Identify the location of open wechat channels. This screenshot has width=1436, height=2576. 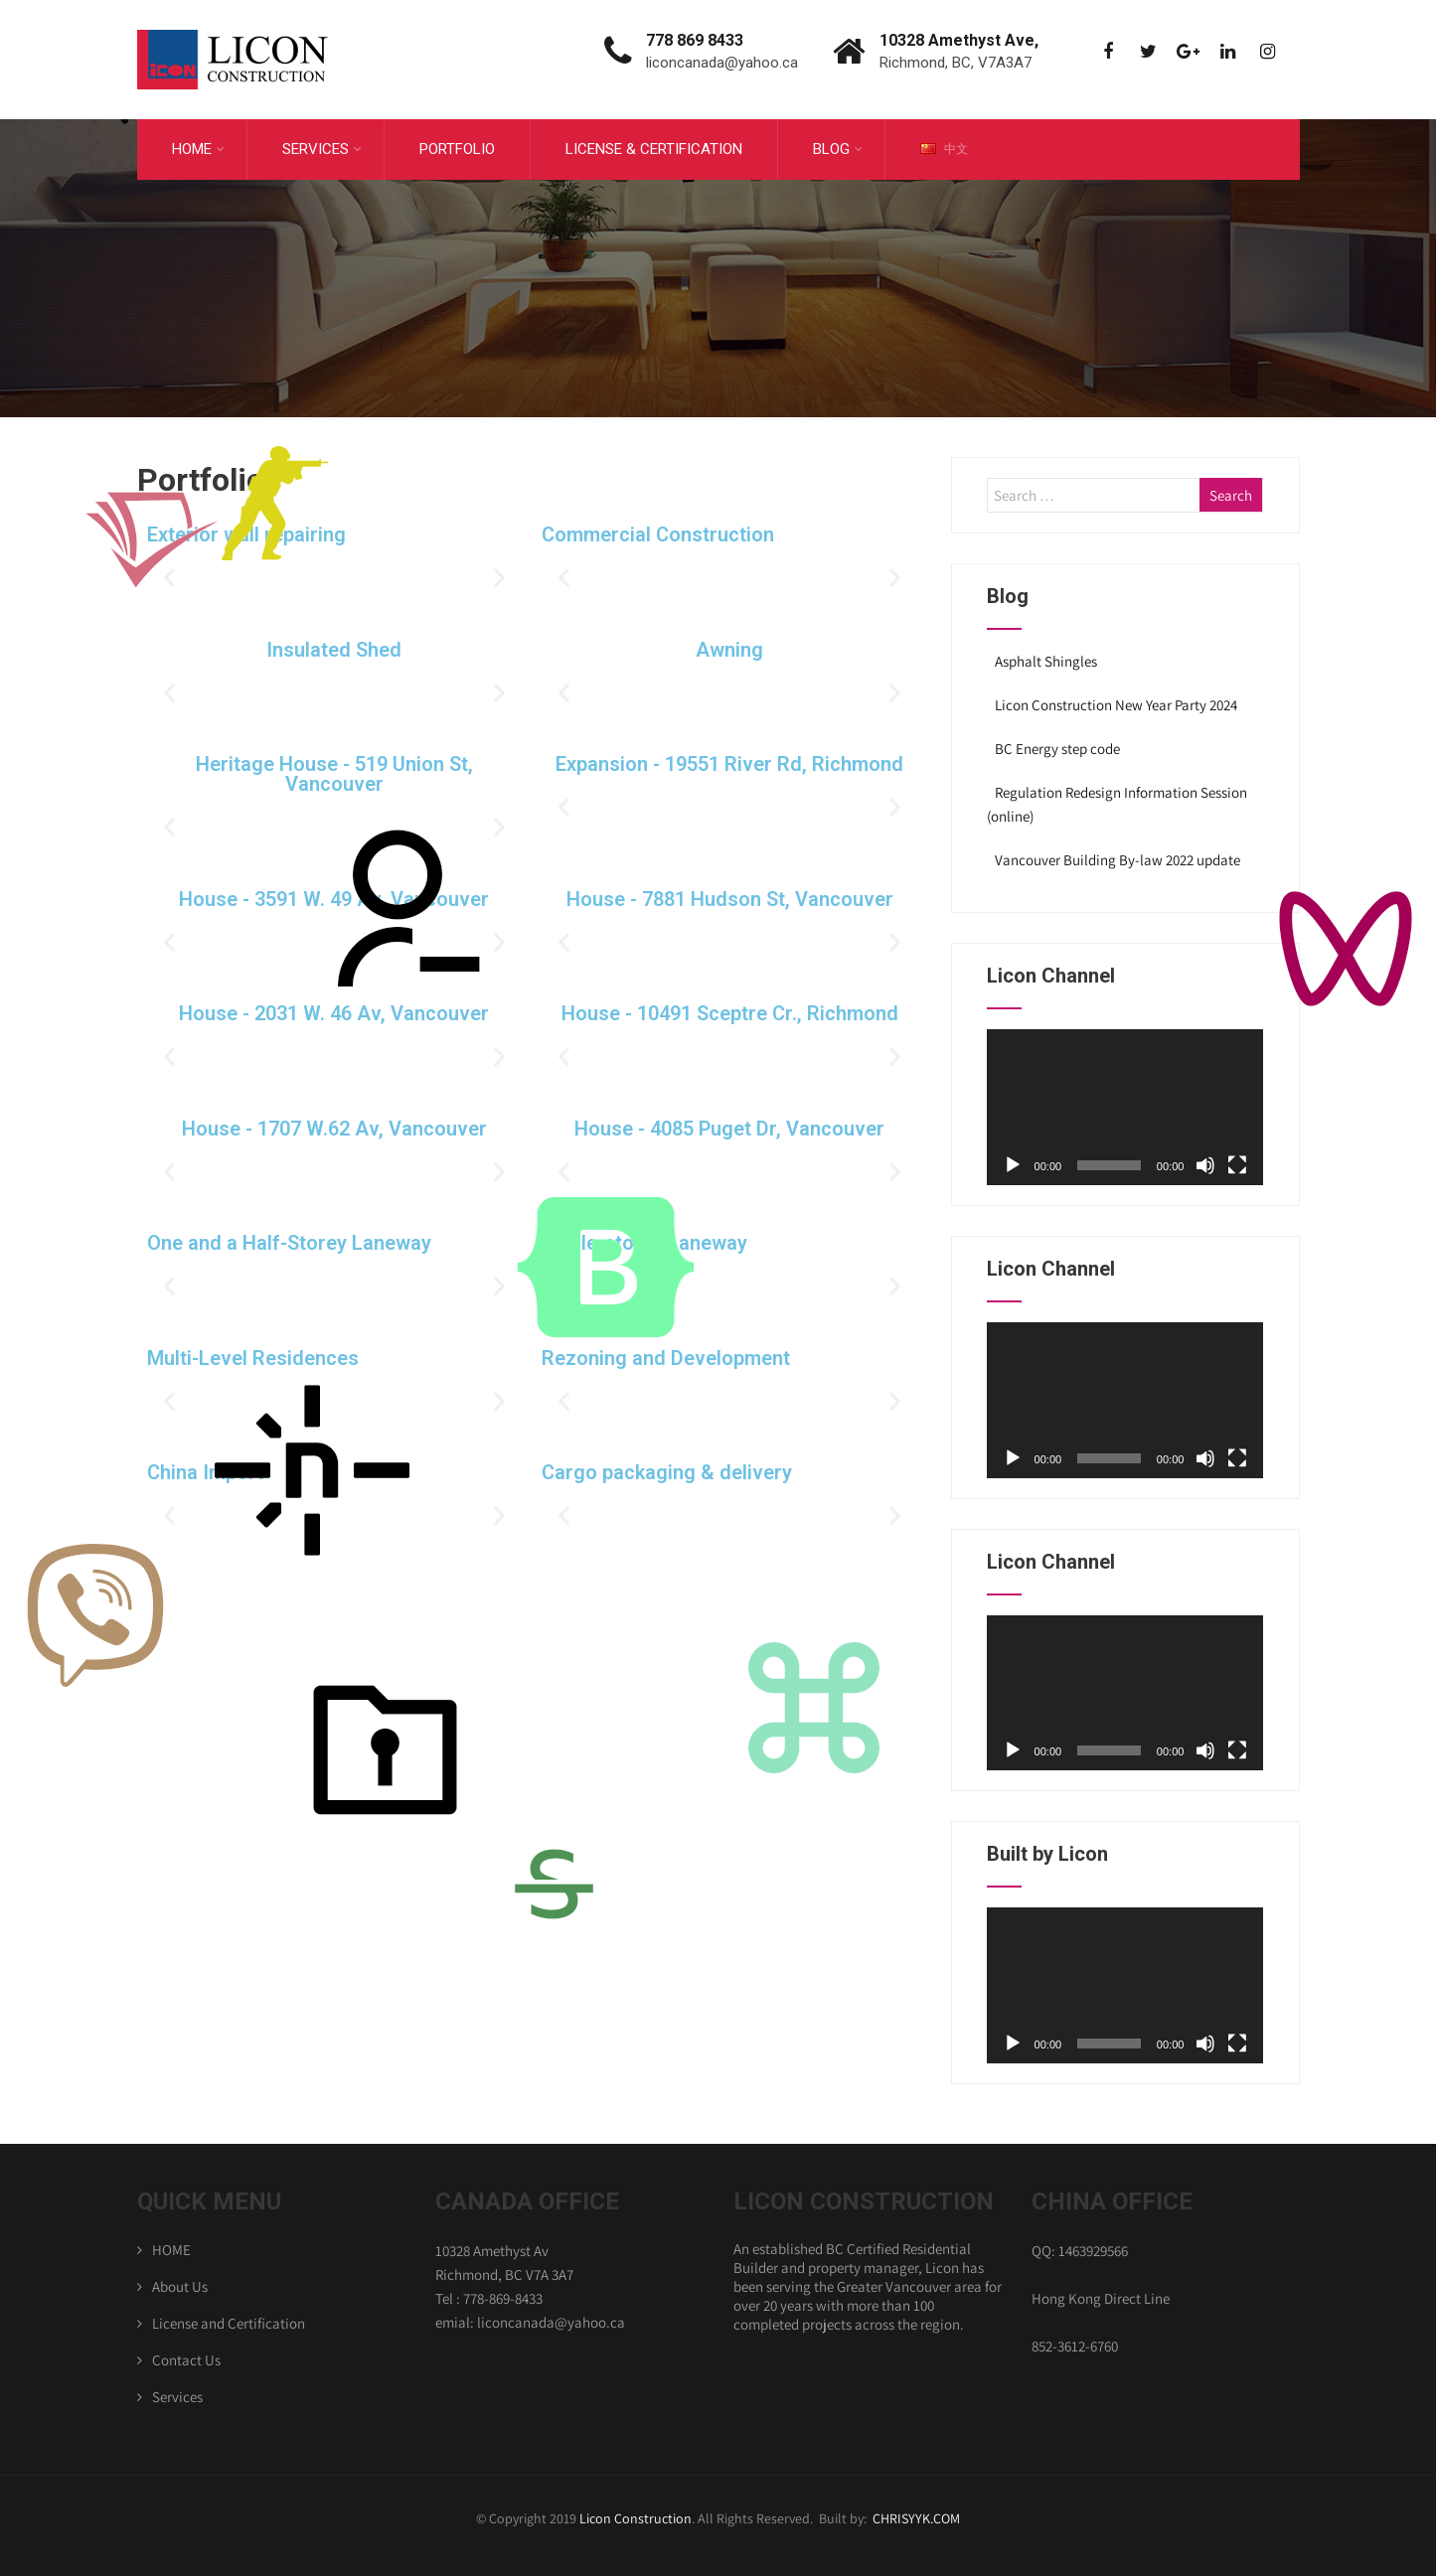
(1346, 949).